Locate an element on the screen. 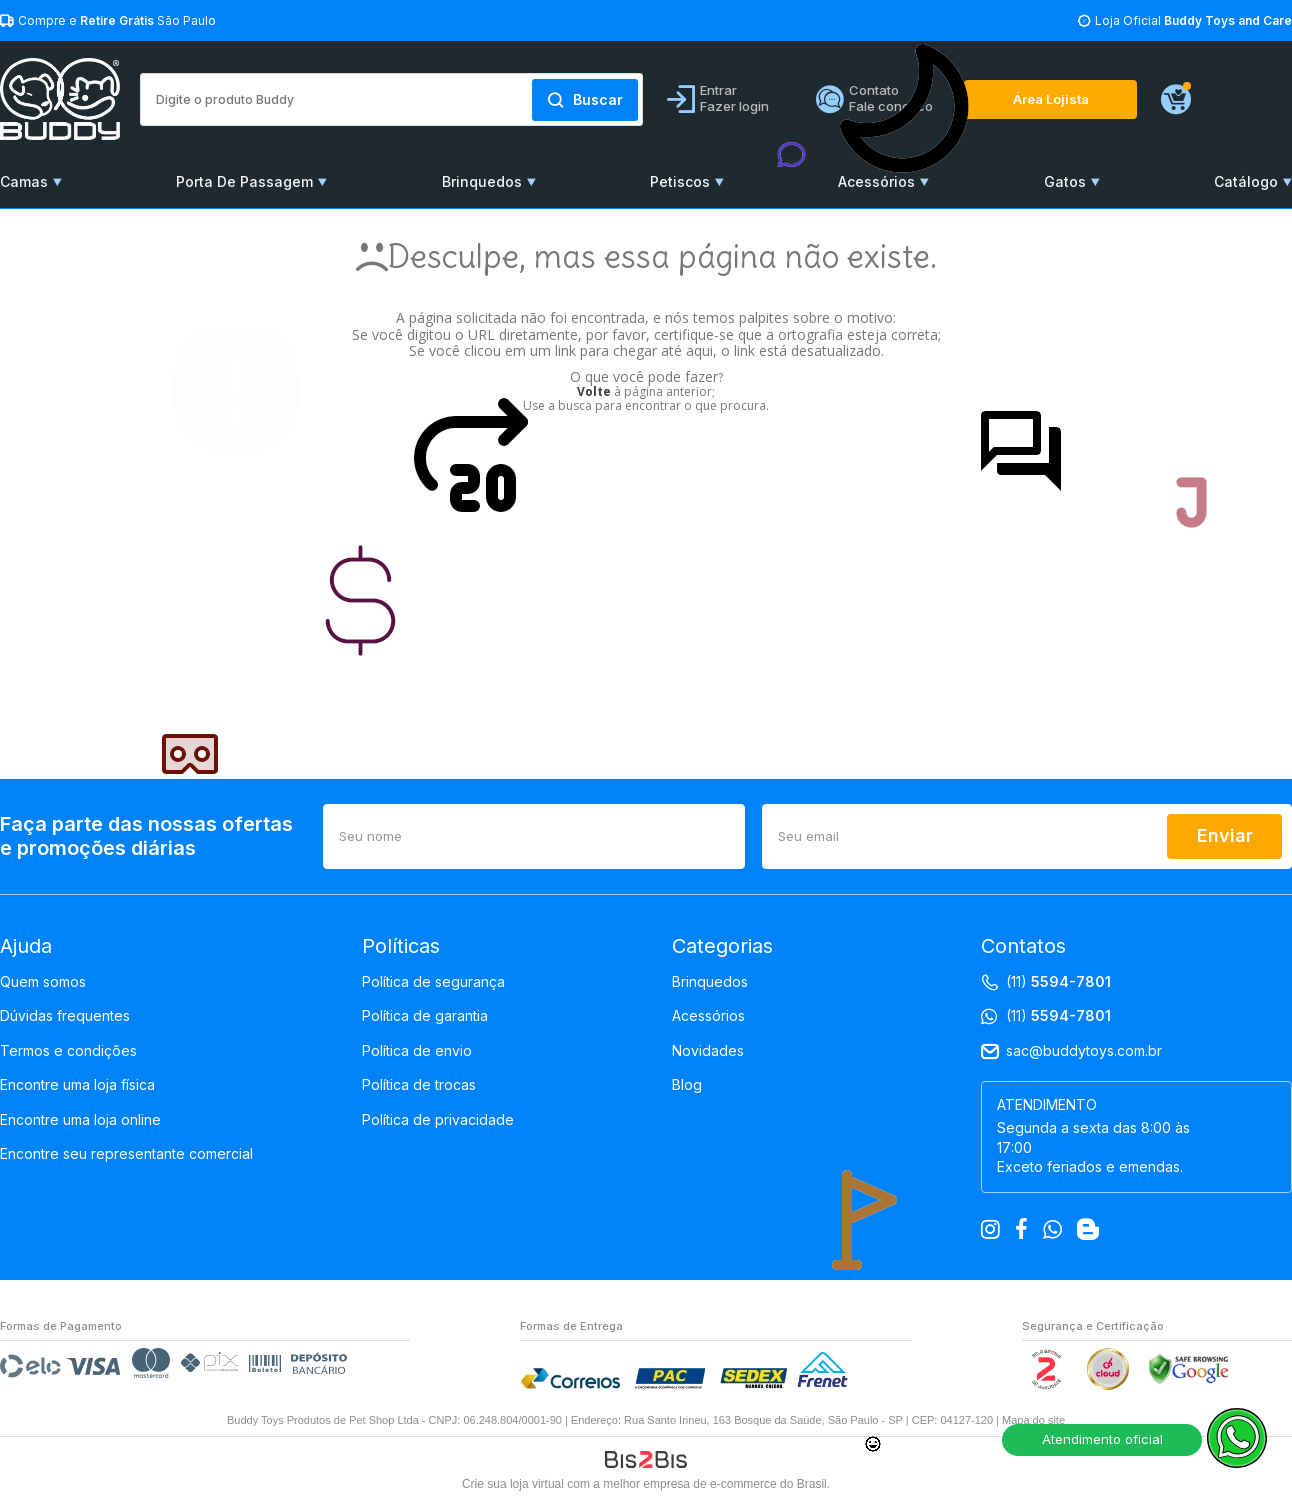 The width and height of the screenshot is (1292, 1508). indicates a warning or alert status is located at coordinates (236, 390).